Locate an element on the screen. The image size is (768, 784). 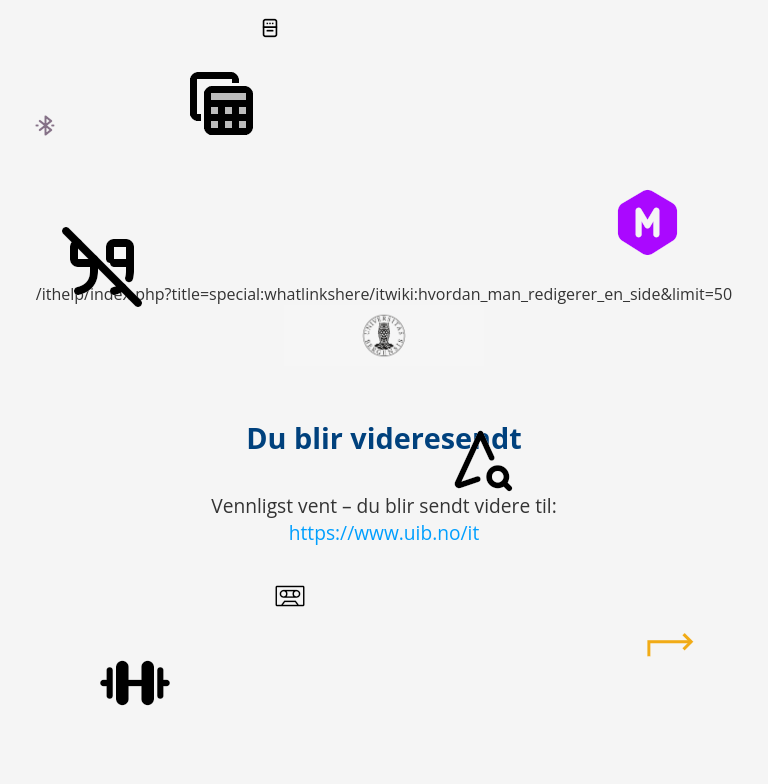
switch to table view is located at coordinates (221, 103).